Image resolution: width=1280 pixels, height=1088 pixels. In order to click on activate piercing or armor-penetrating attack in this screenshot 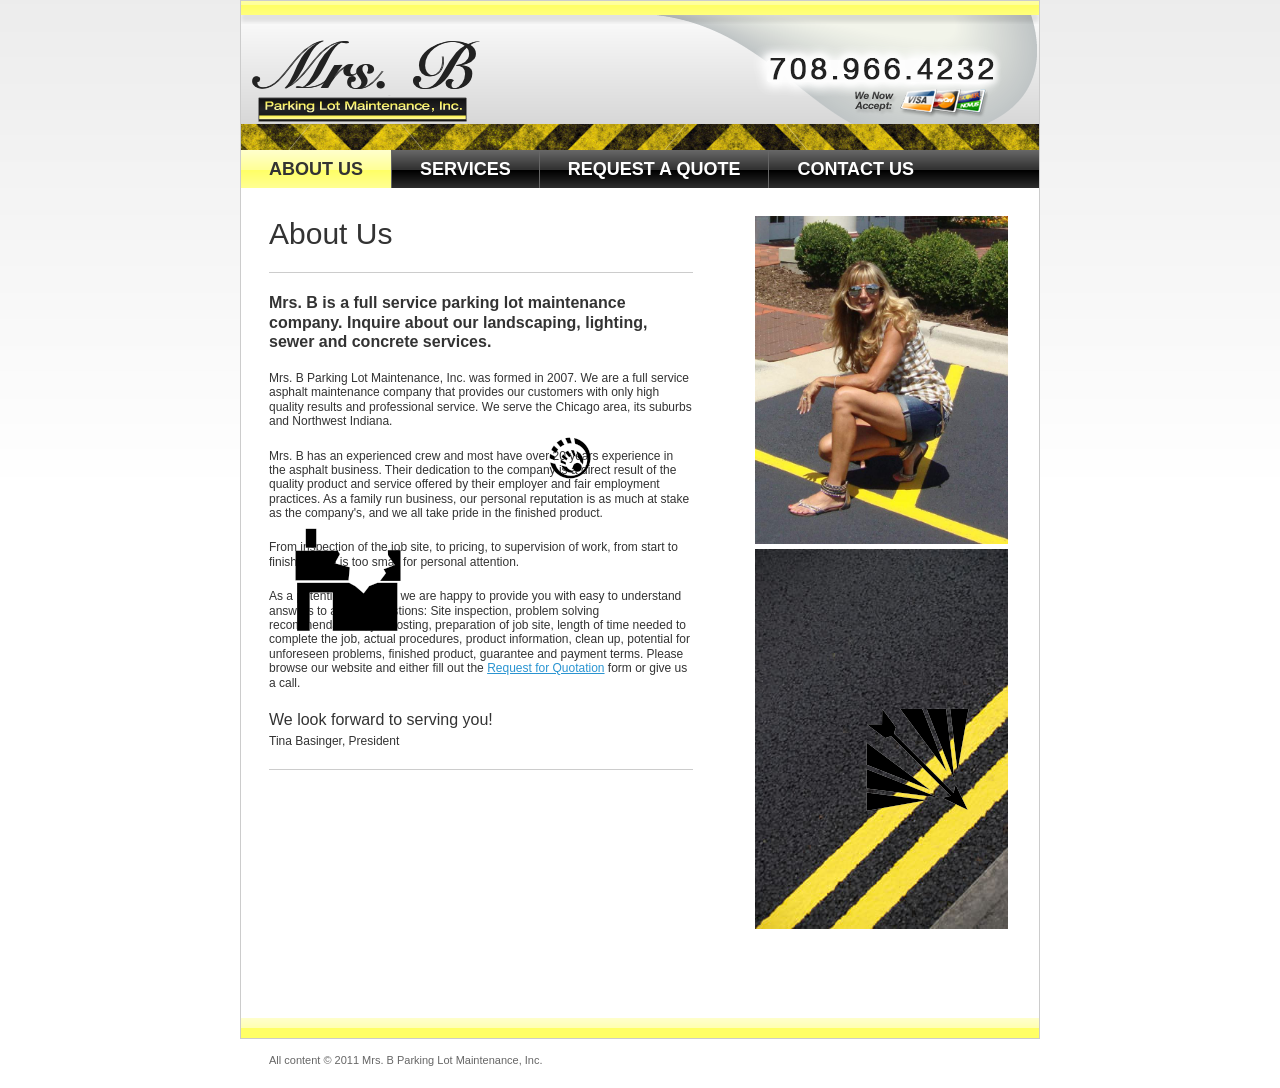, I will do `click(917, 760)`.